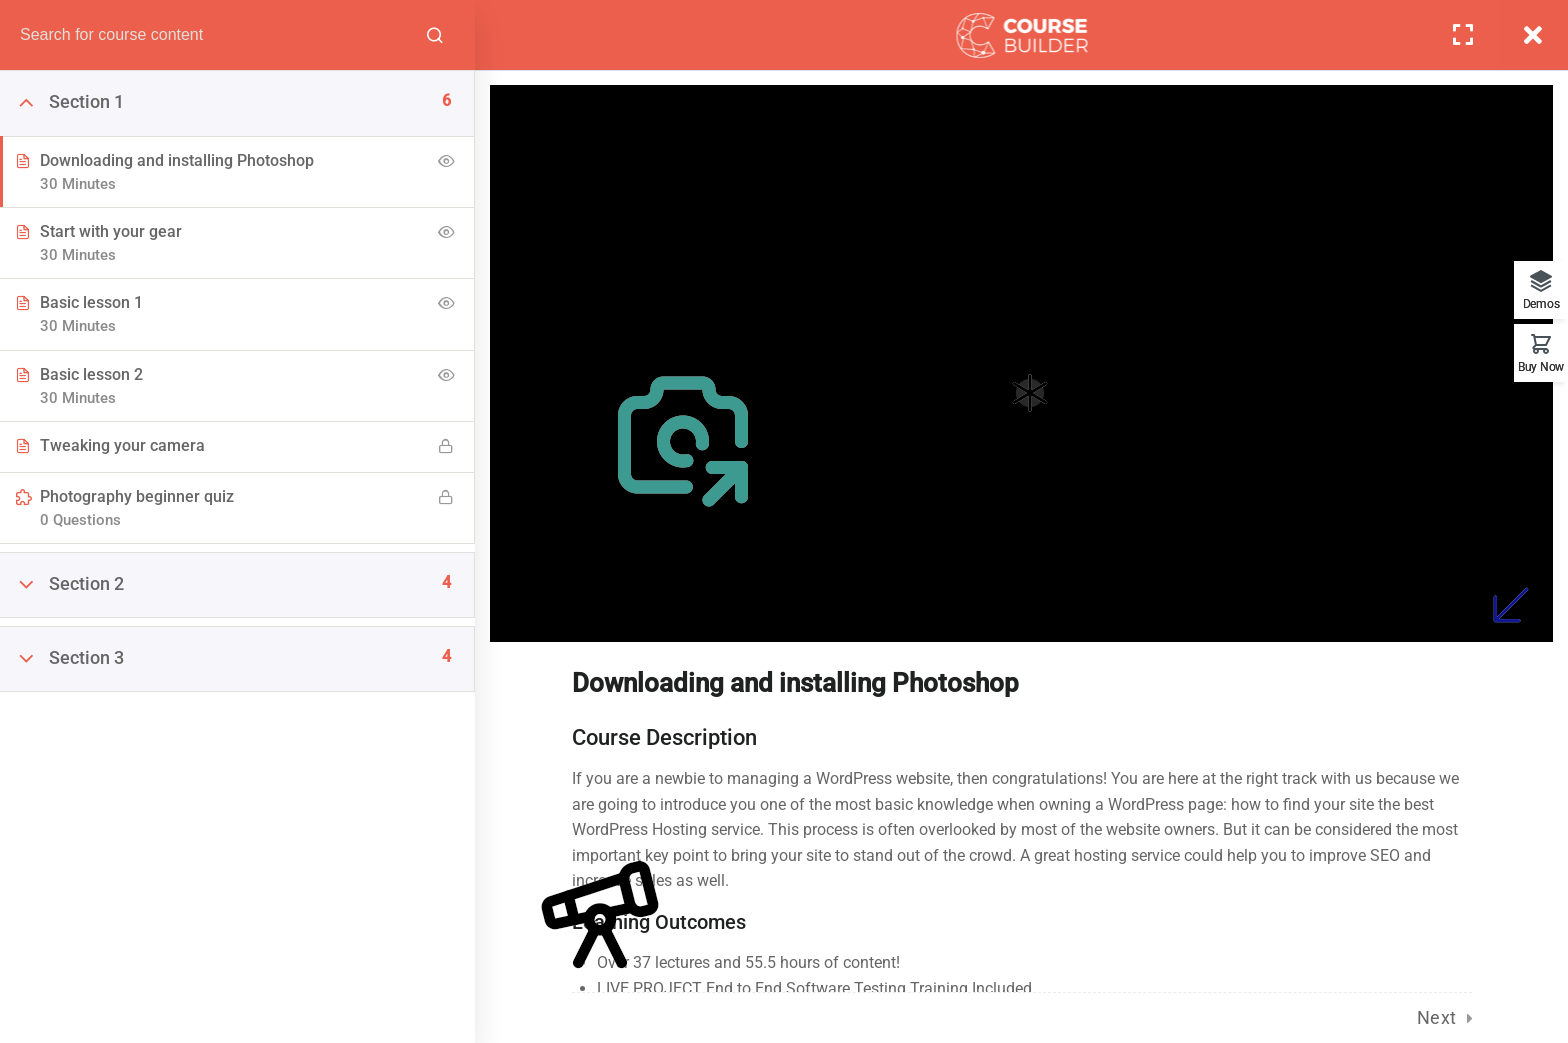 The image size is (1568, 1043). I want to click on explore or discover new content, so click(600, 914).